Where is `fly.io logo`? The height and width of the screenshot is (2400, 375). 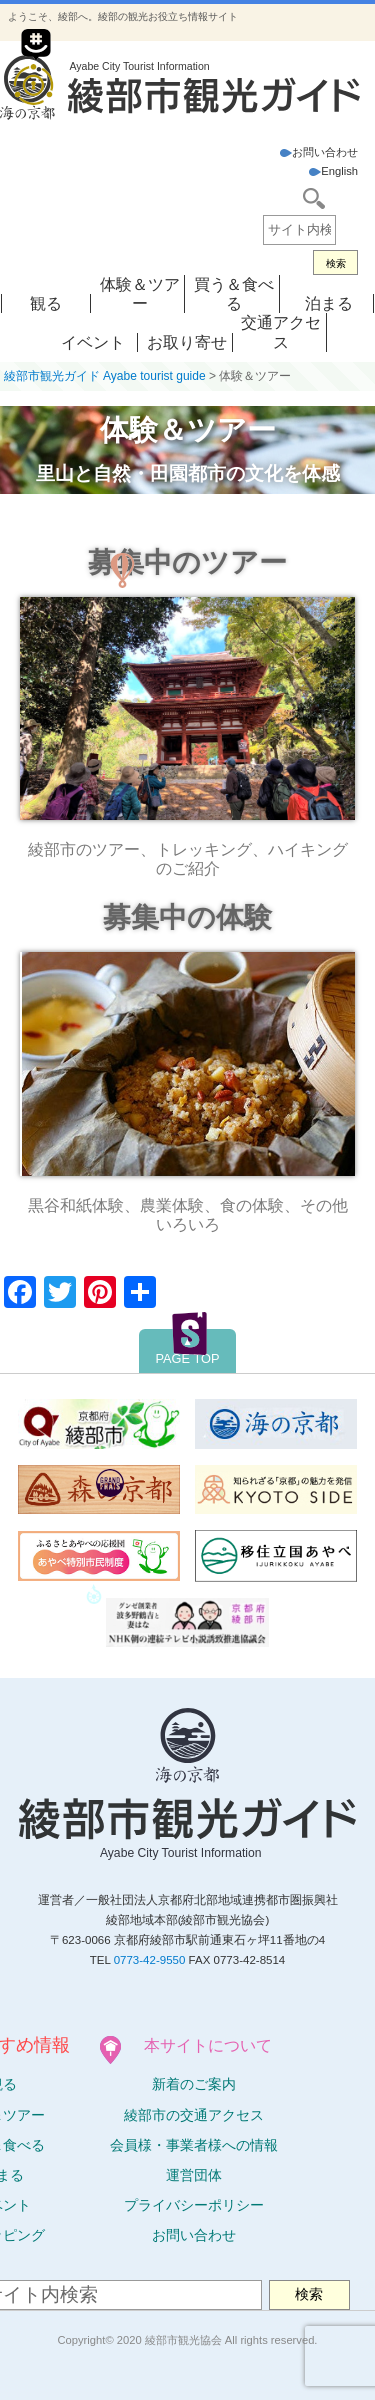 fly.io logo is located at coordinates (122, 570).